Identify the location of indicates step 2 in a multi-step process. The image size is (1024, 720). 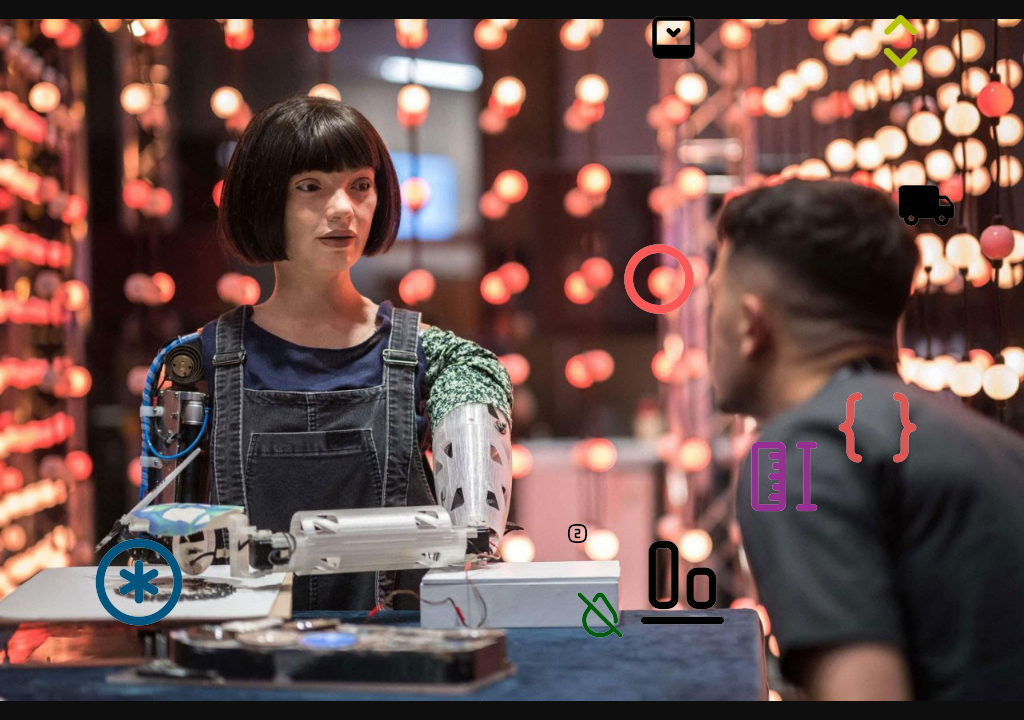
(577, 533).